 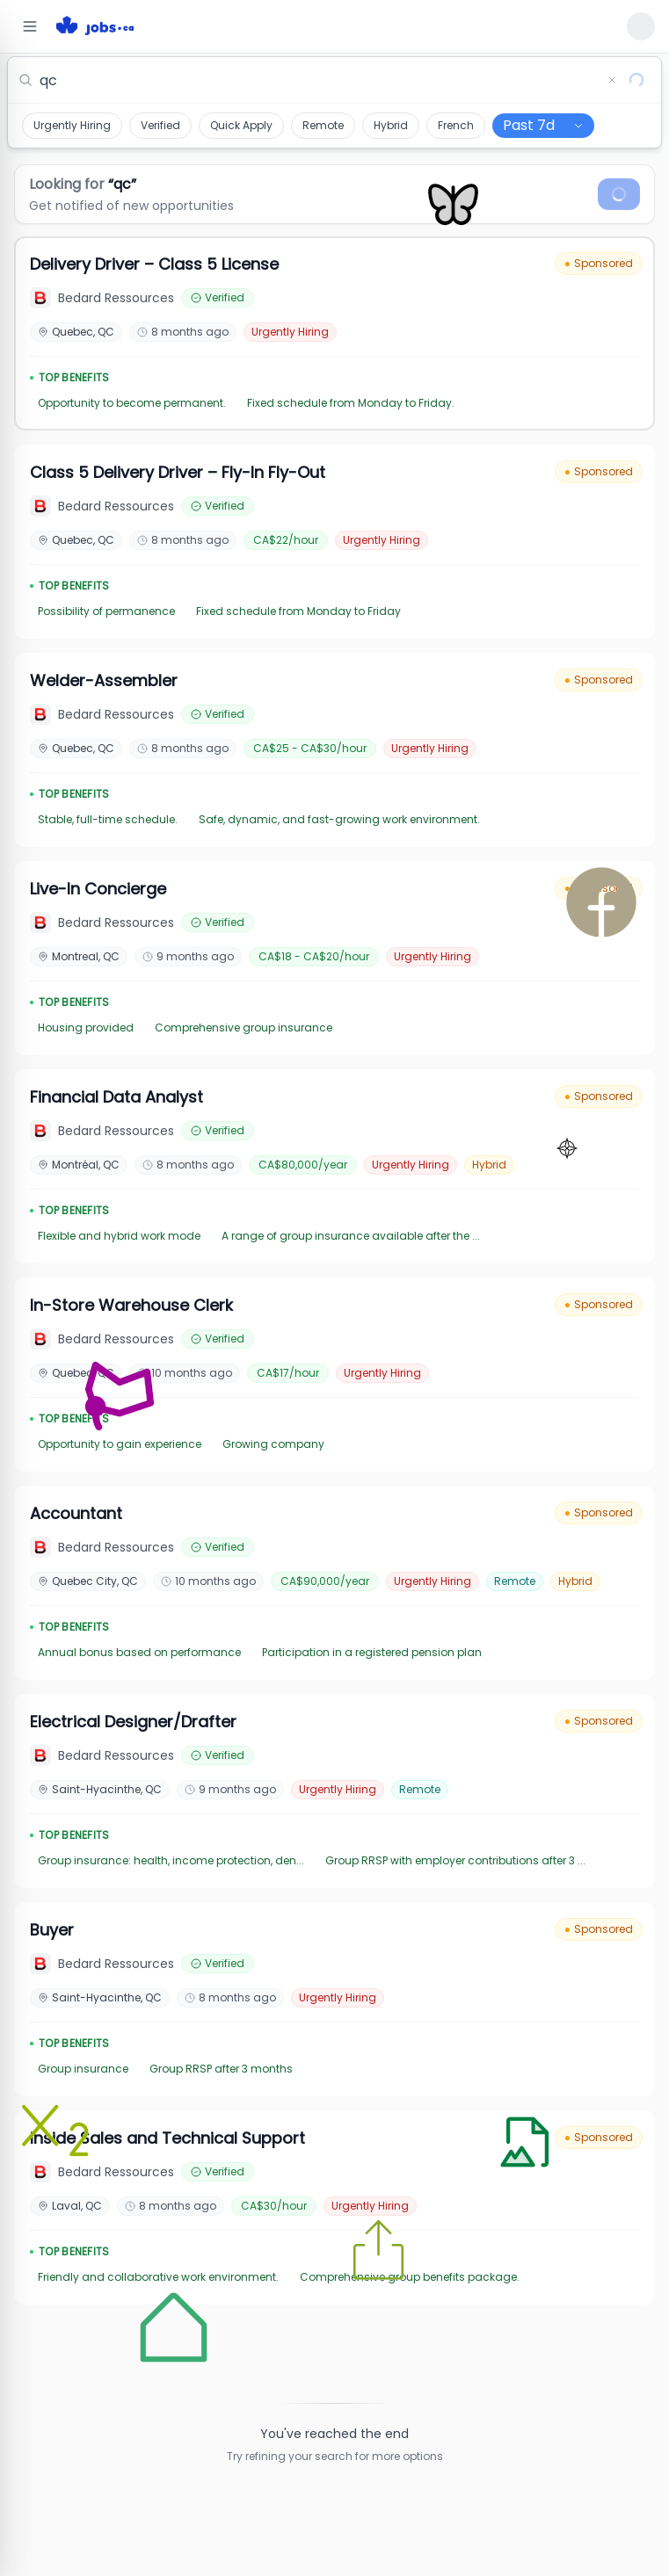 What do you see at coordinates (601, 902) in the screenshot?
I see `open Facebook app` at bounding box center [601, 902].